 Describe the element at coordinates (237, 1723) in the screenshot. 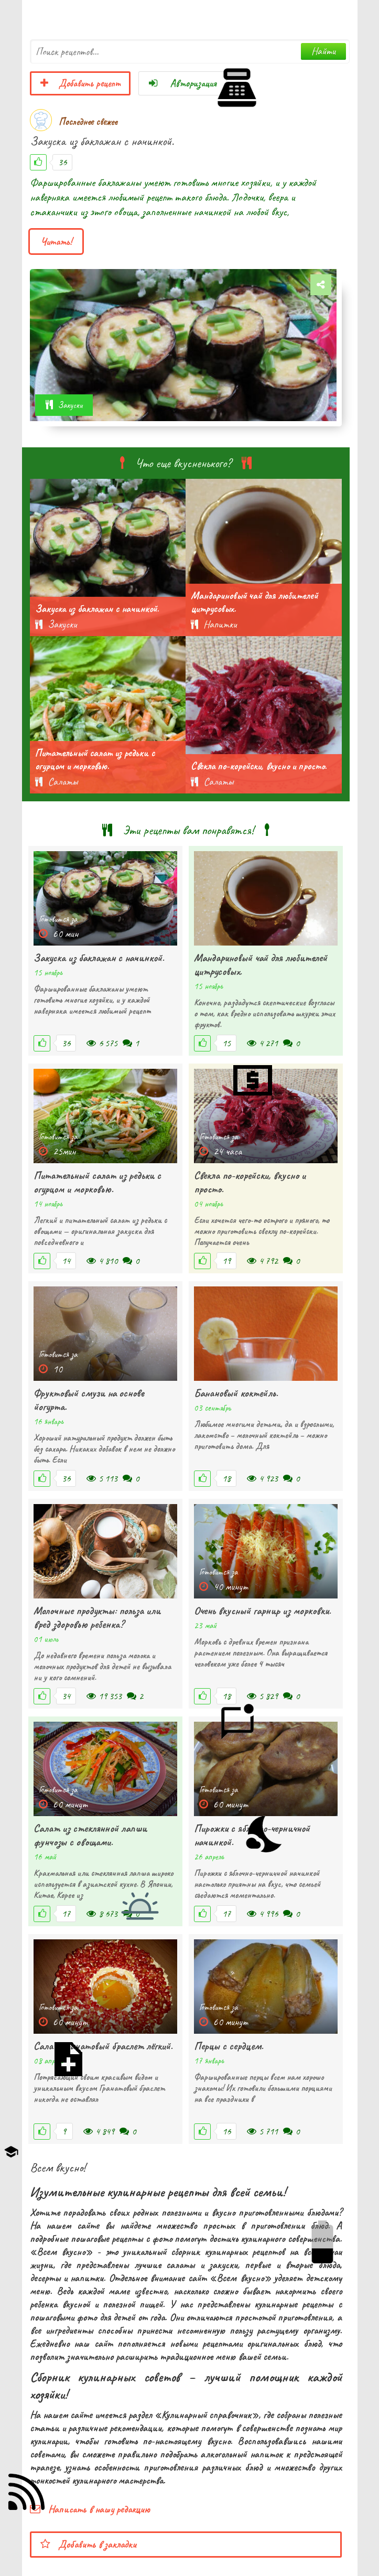

I see `indicates unread messages in chat` at that location.